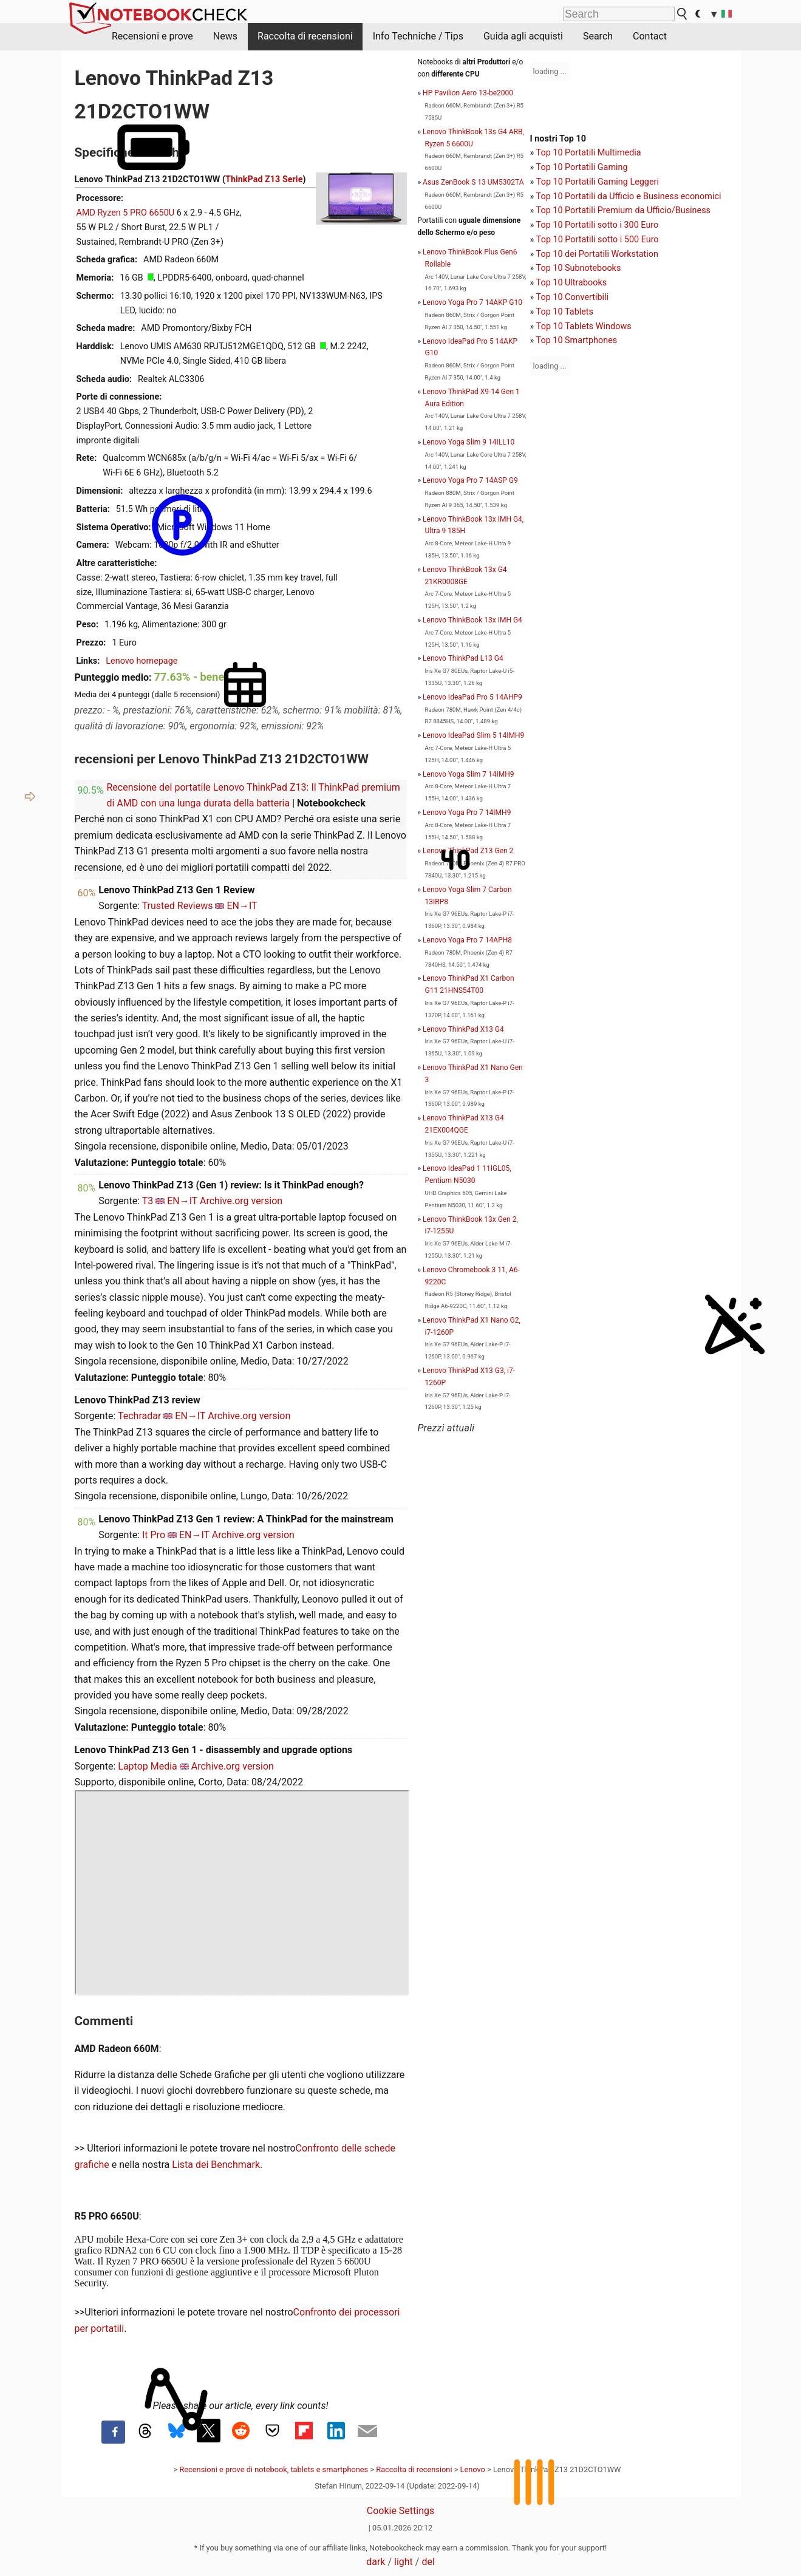 The image size is (801, 2576). Describe the element at coordinates (455, 860) in the screenshot. I see `indicates 40 items or notifications` at that location.